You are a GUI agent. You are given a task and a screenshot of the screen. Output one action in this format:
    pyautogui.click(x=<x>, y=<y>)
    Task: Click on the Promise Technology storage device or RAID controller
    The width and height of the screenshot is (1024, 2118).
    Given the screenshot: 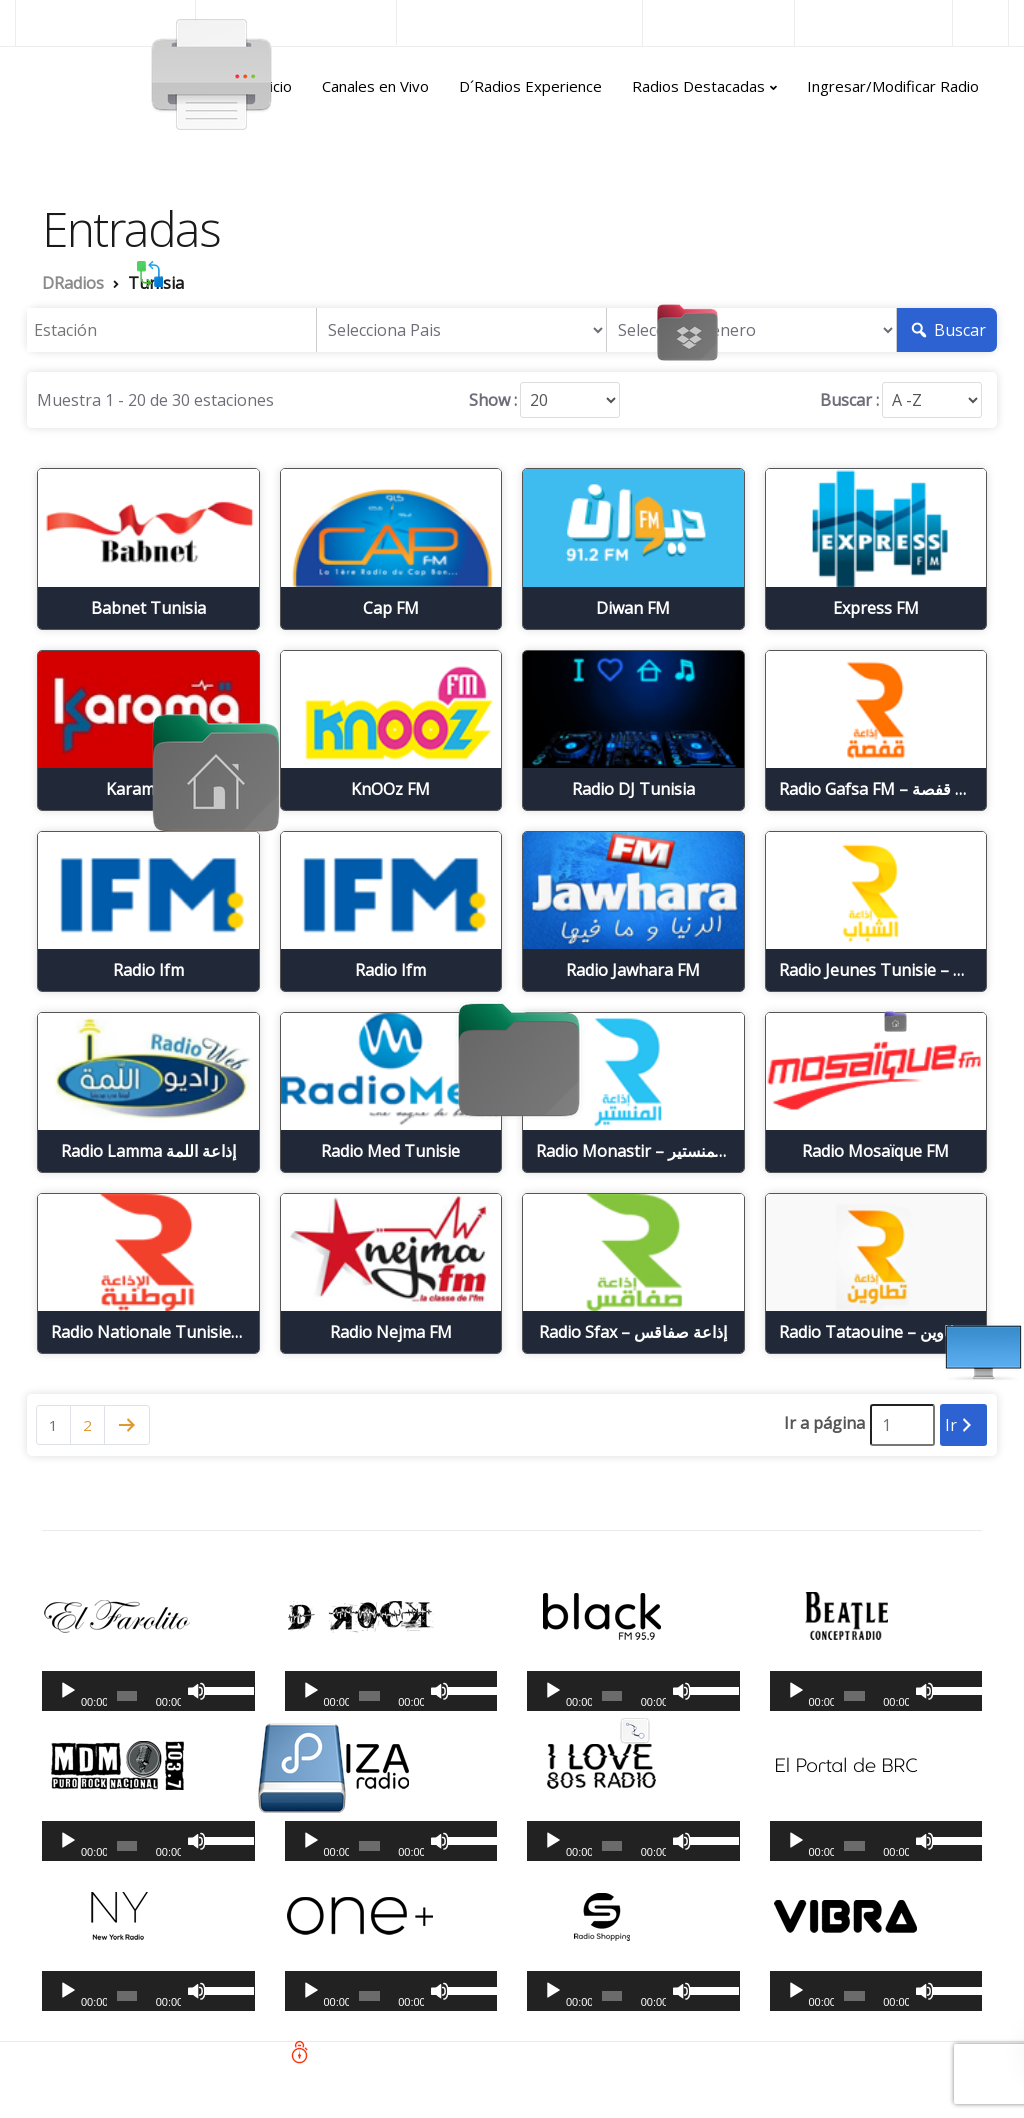 What is the action you would take?
    pyautogui.click(x=302, y=1771)
    